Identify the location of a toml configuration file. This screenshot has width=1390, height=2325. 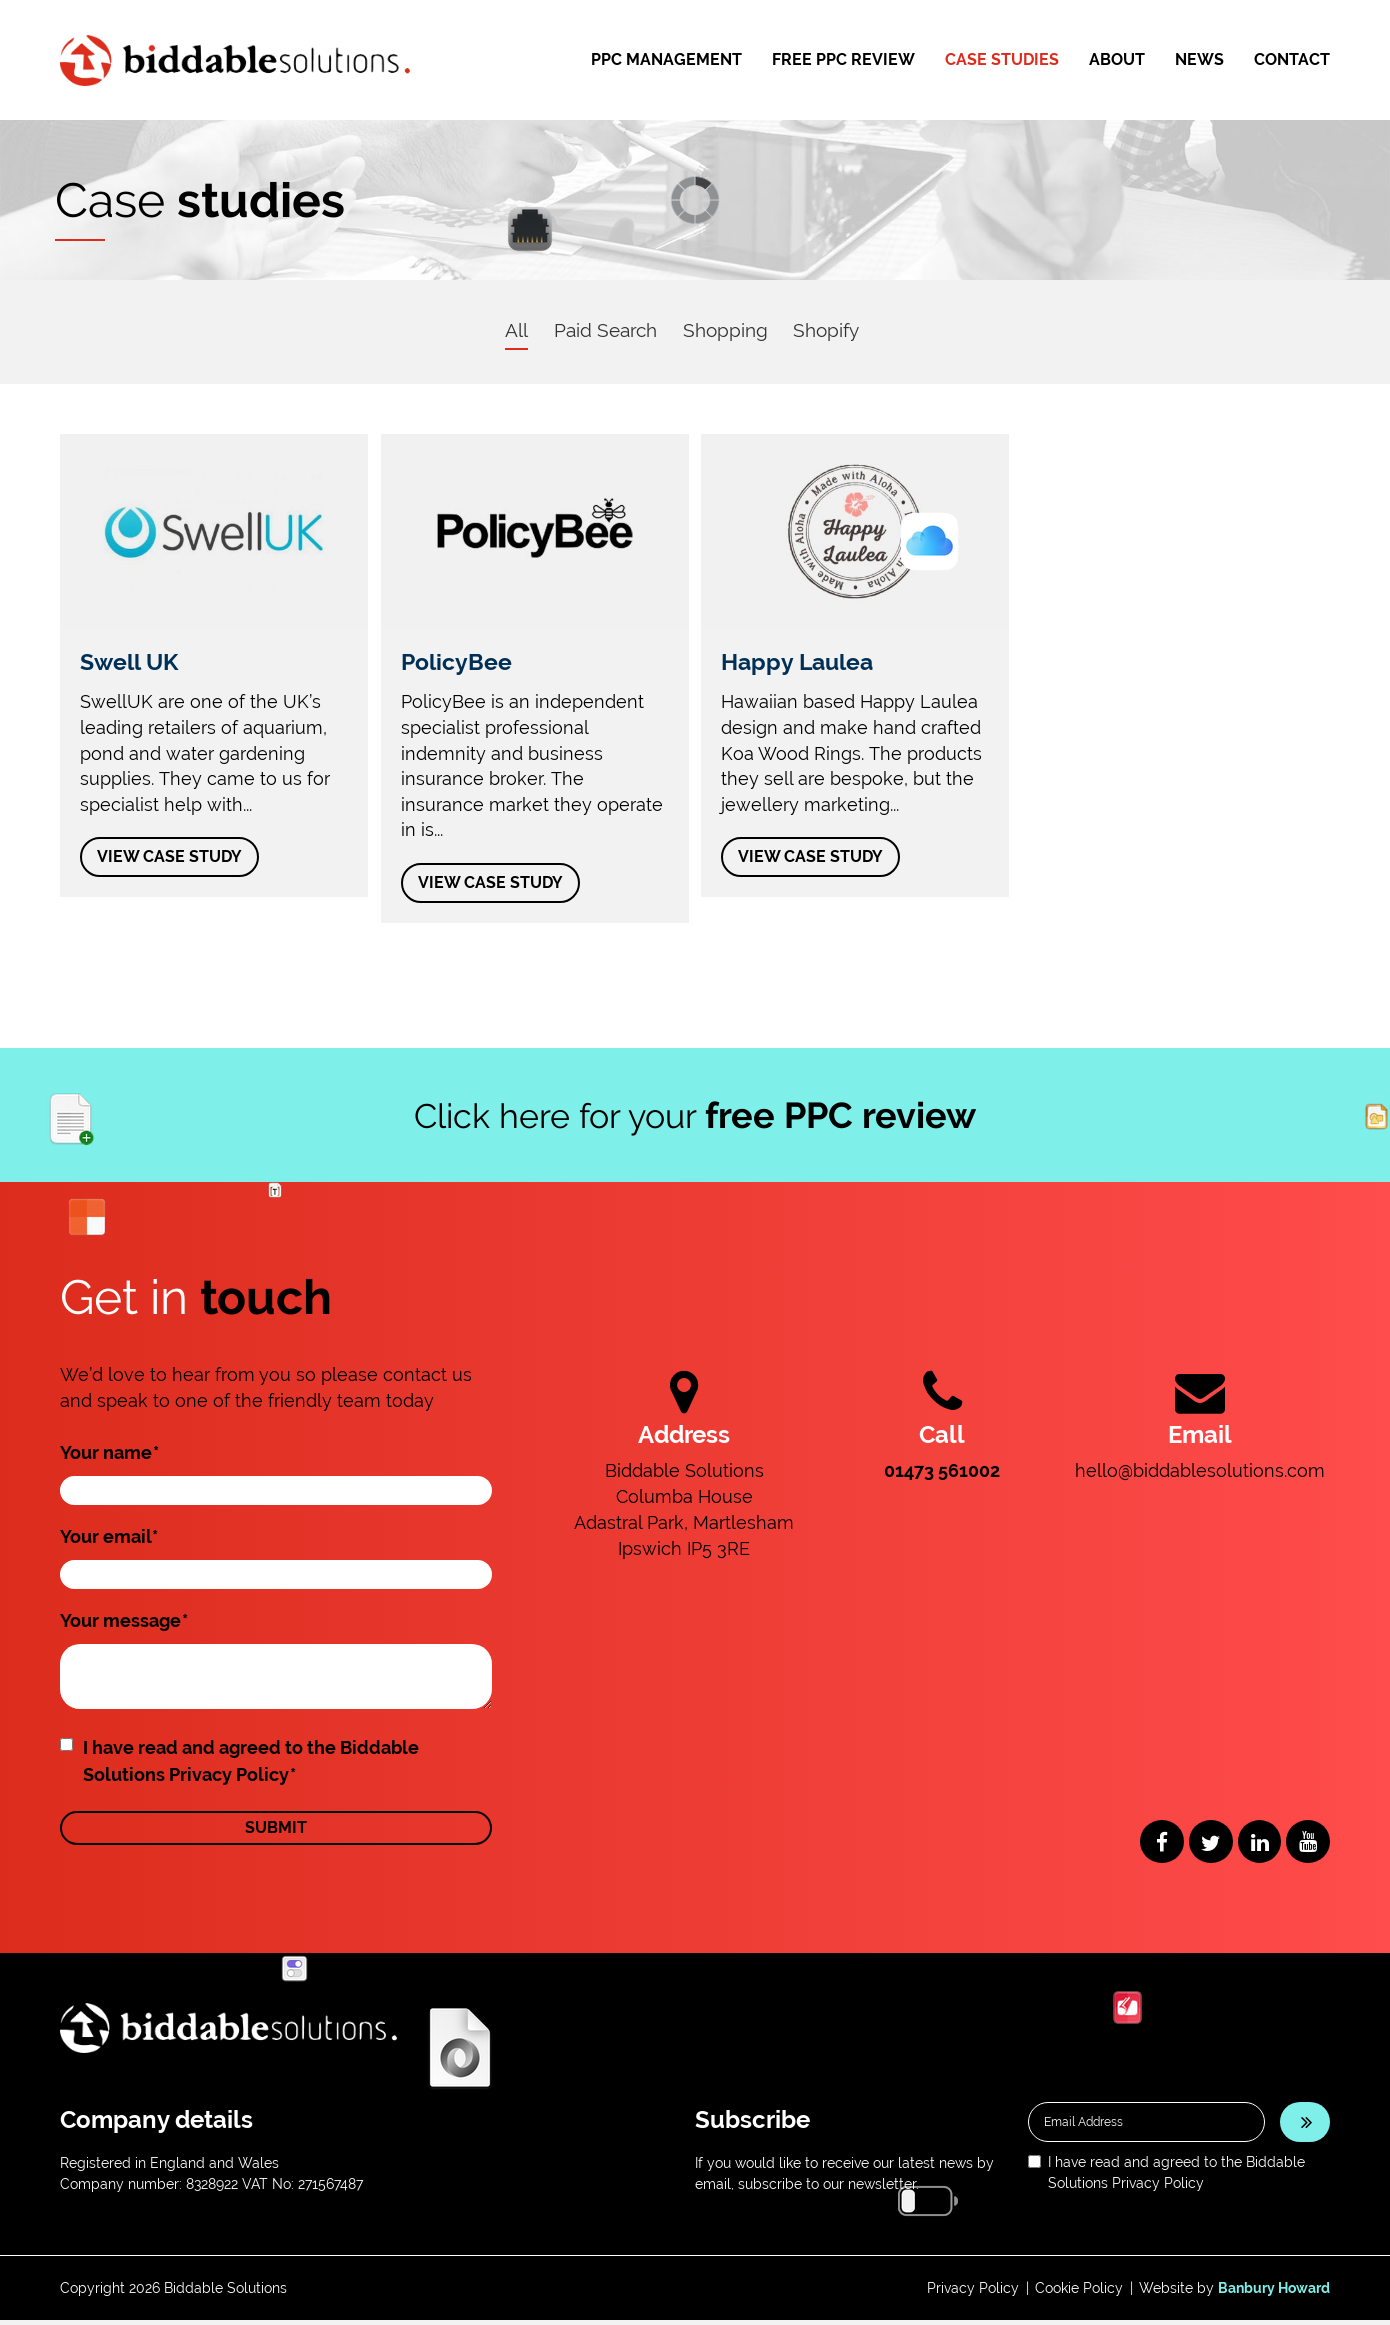
(275, 1190).